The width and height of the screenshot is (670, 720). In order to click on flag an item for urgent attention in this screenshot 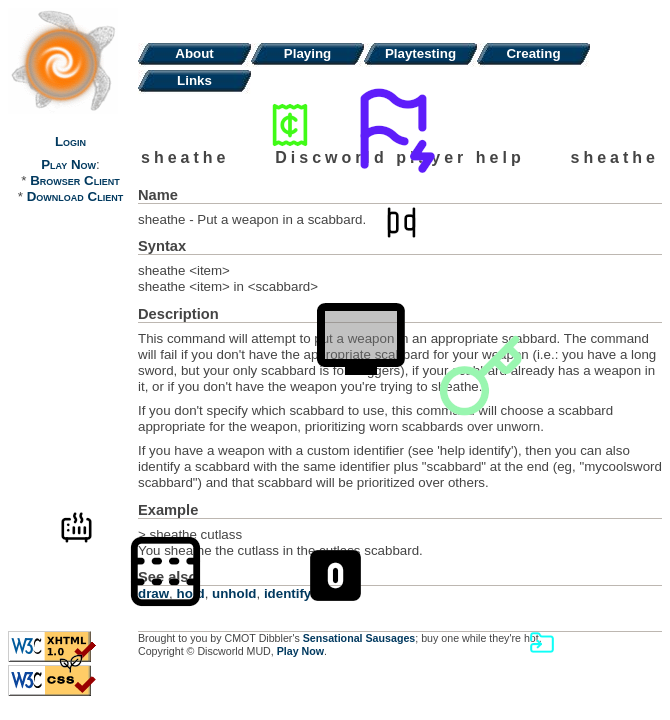, I will do `click(393, 127)`.